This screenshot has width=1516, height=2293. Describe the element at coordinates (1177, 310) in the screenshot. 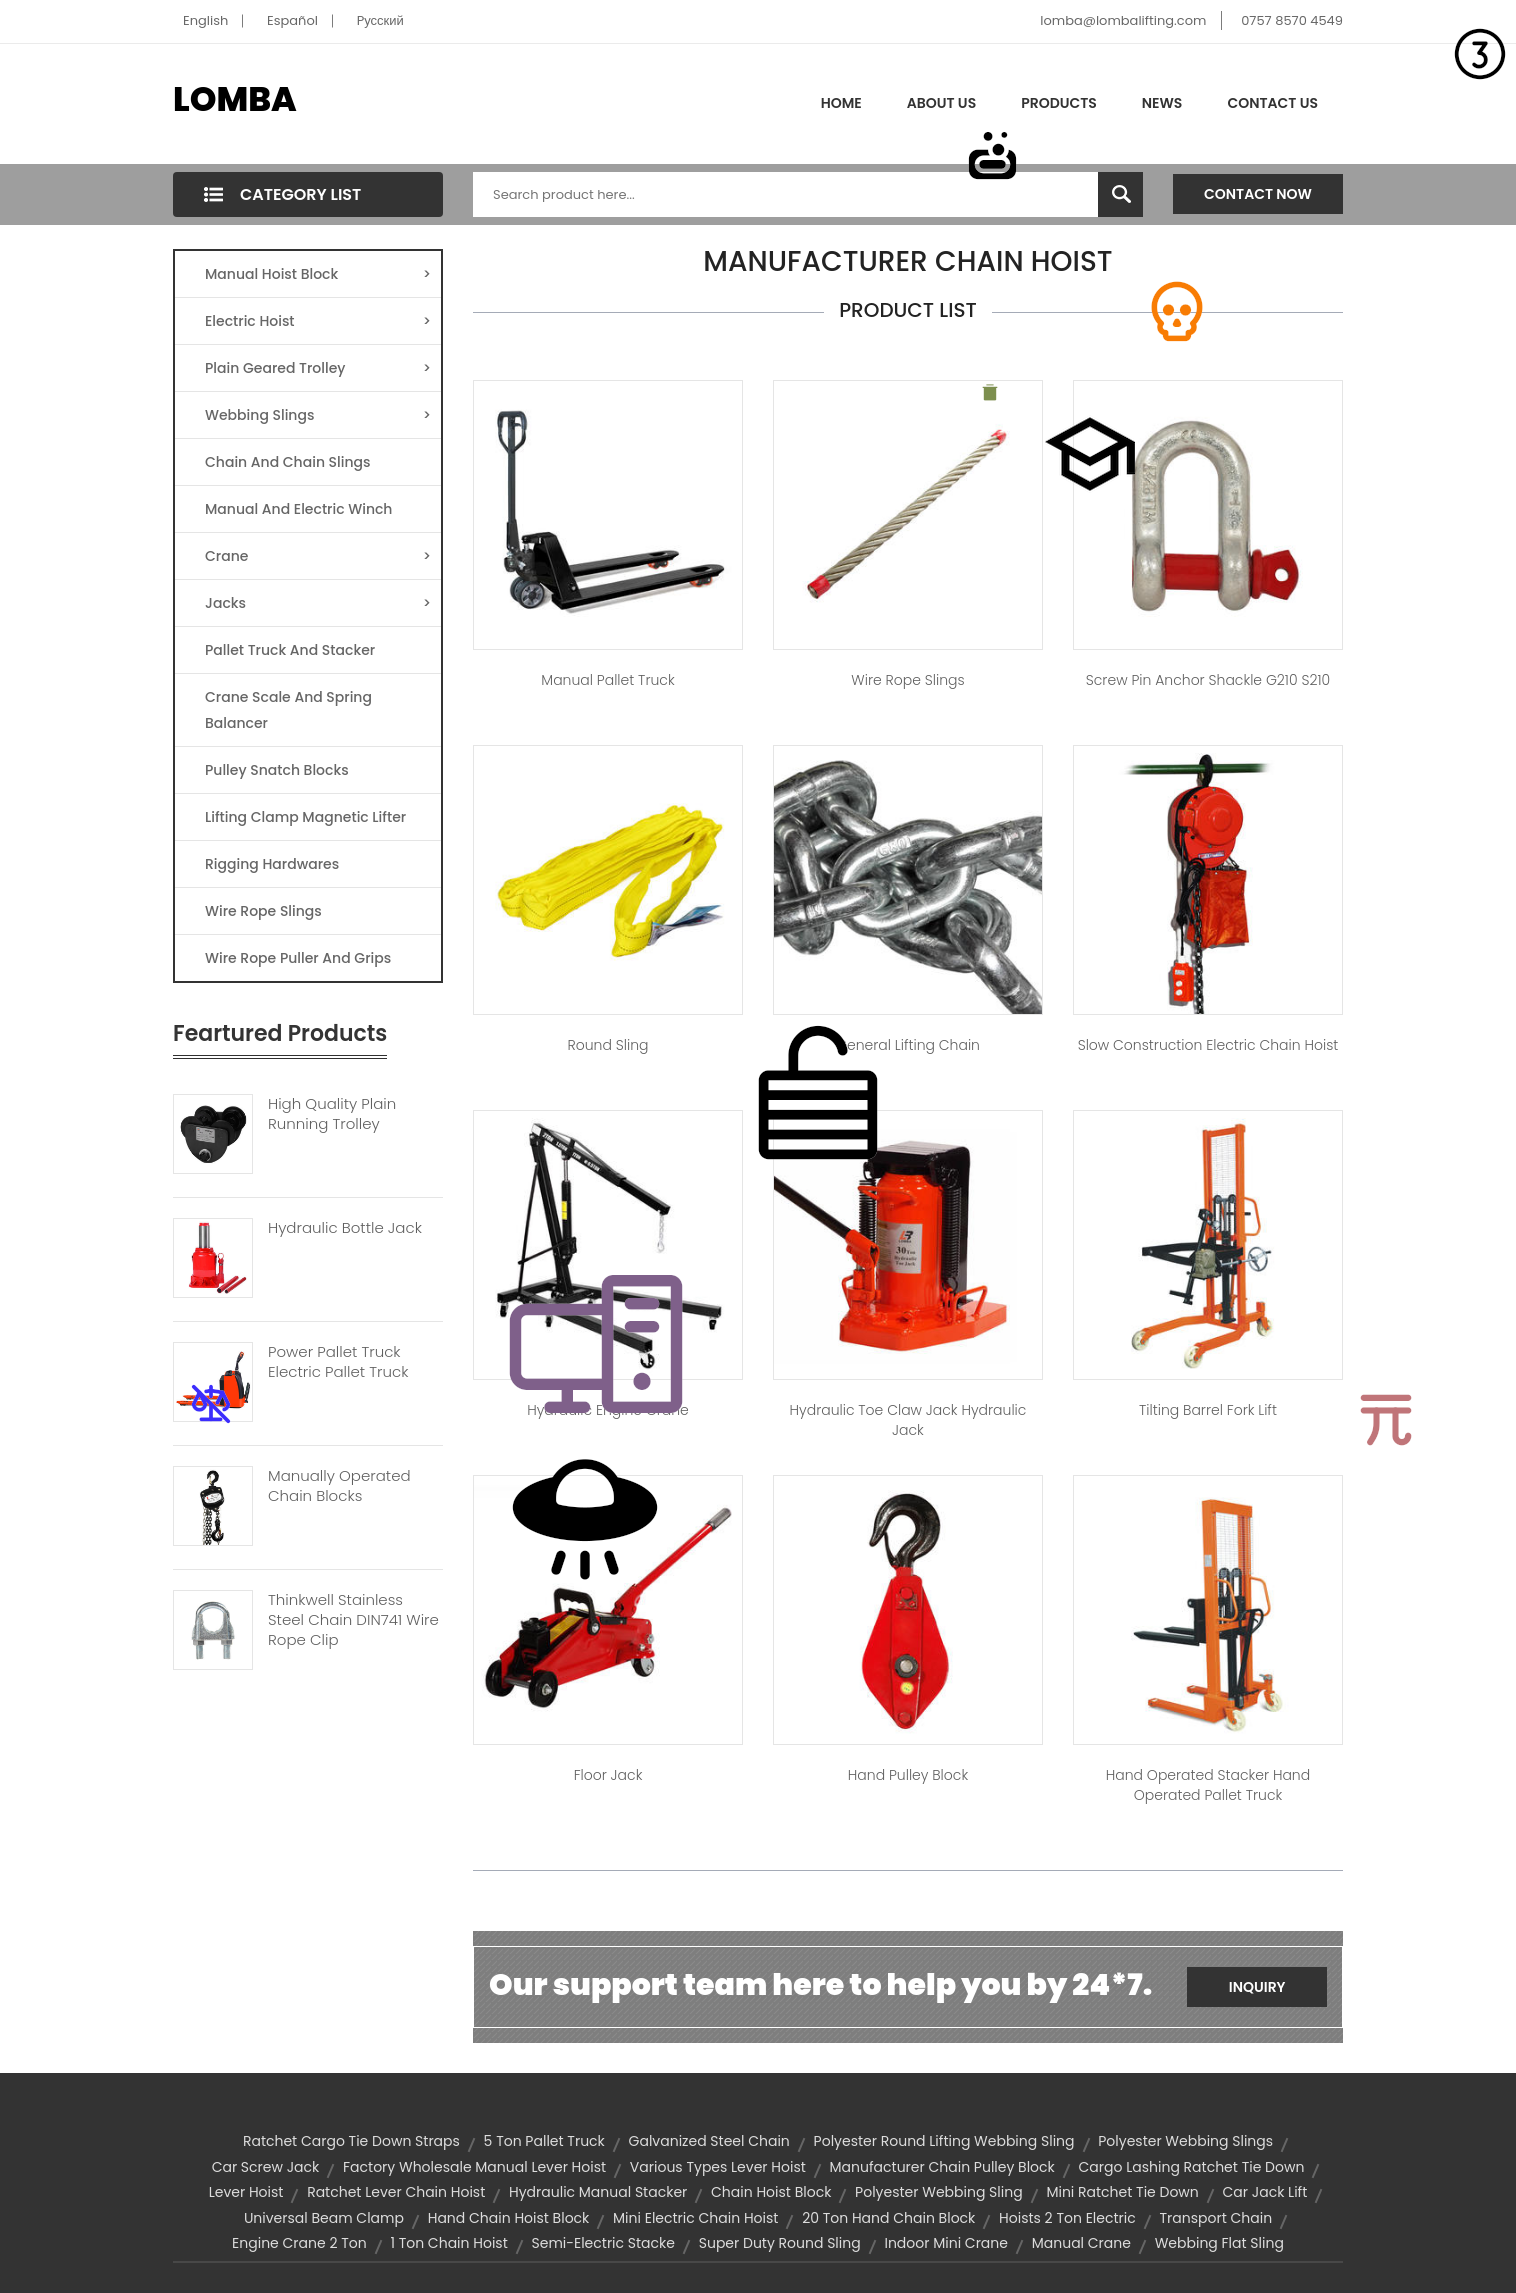

I see `indicates a fatal error or critical warning` at that location.